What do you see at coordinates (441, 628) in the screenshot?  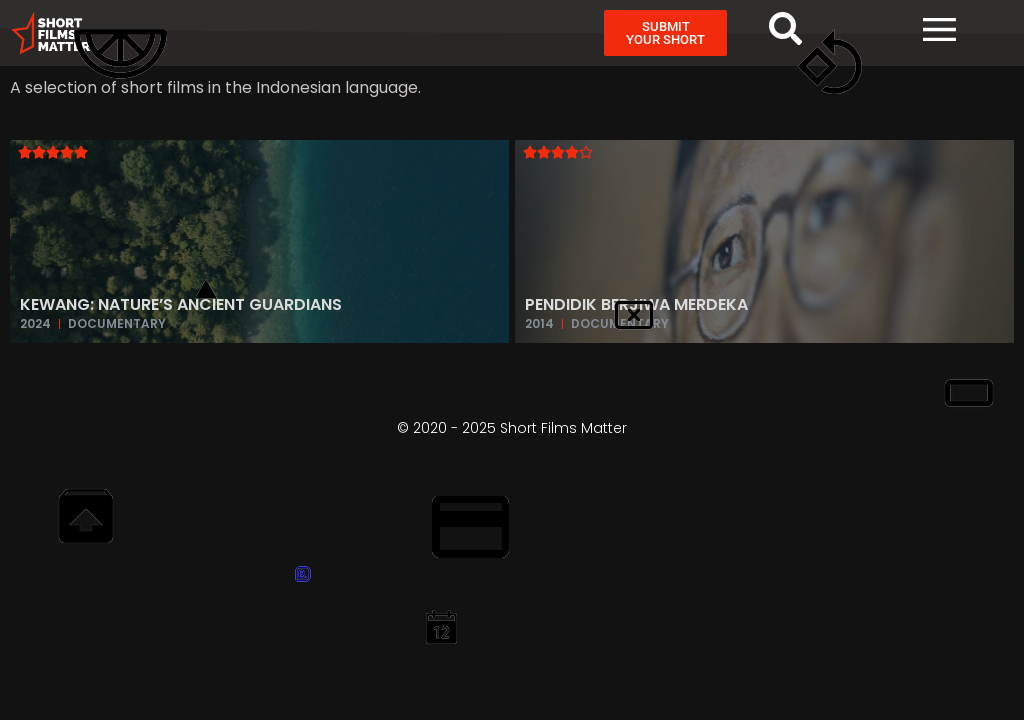 I see `open calendar or date picker` at bounding box center [441, 628].